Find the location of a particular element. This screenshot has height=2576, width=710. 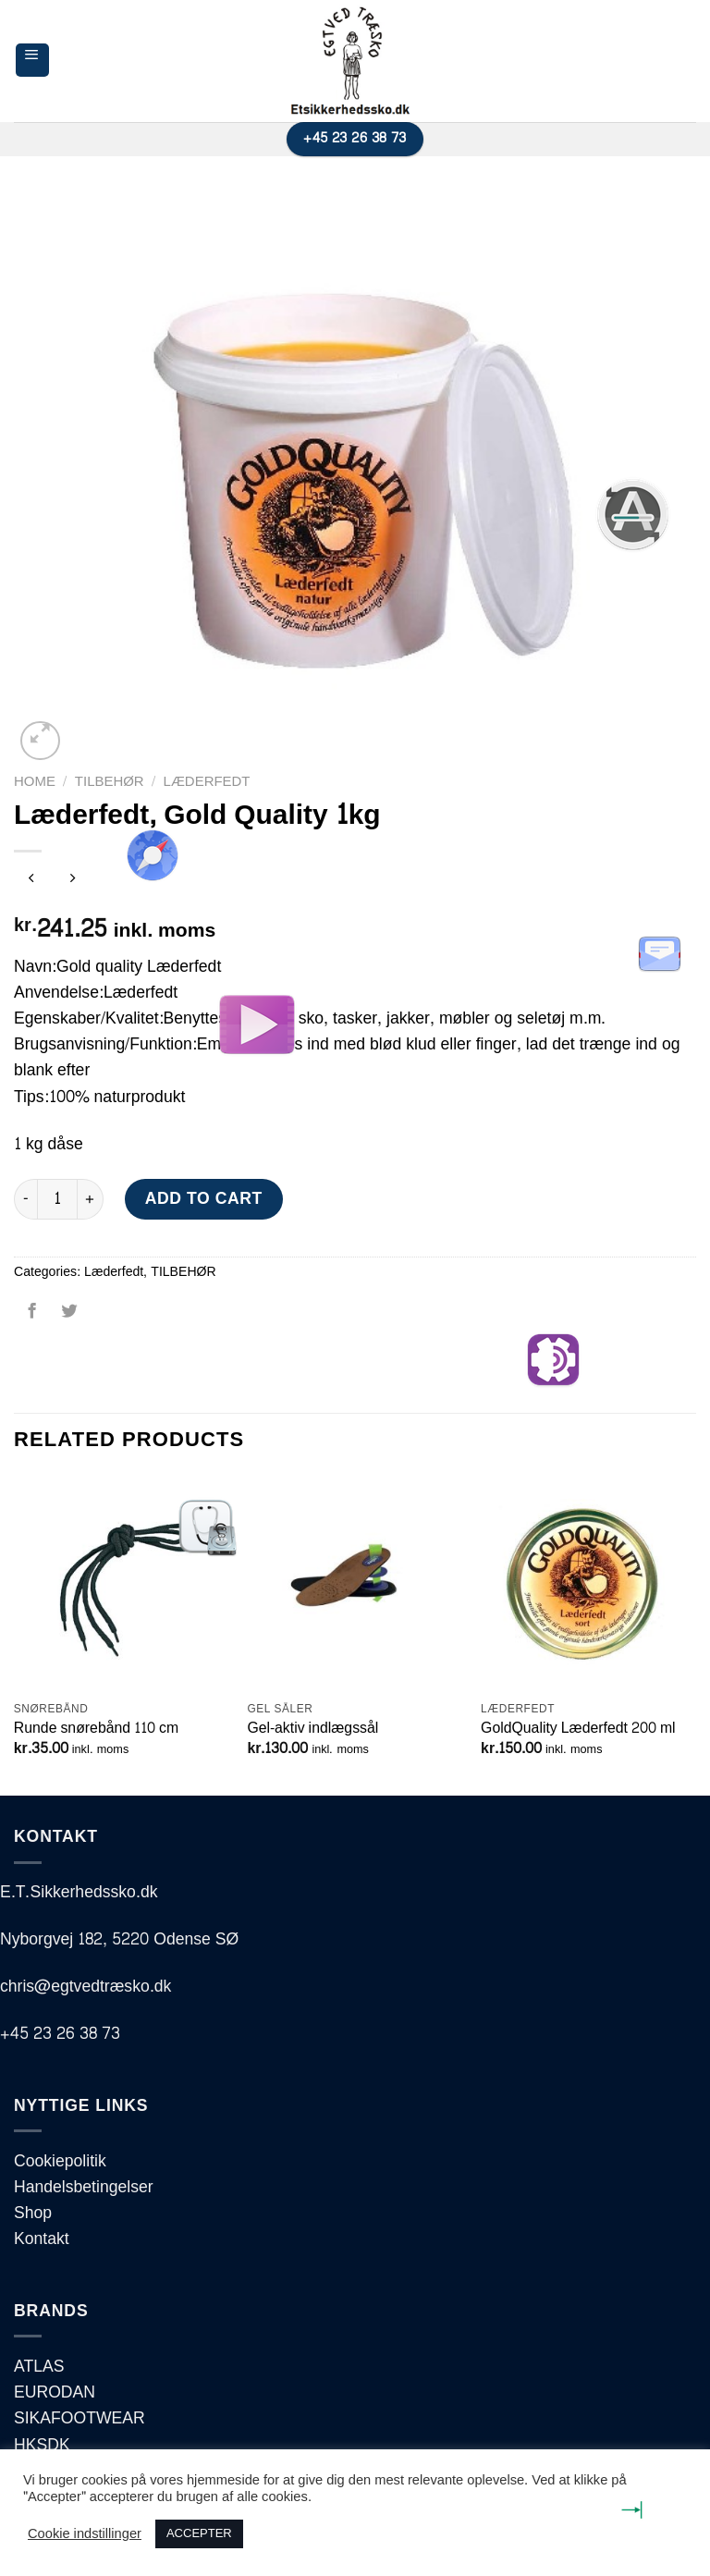

check for available software updates is located at coordinates (632, 514).